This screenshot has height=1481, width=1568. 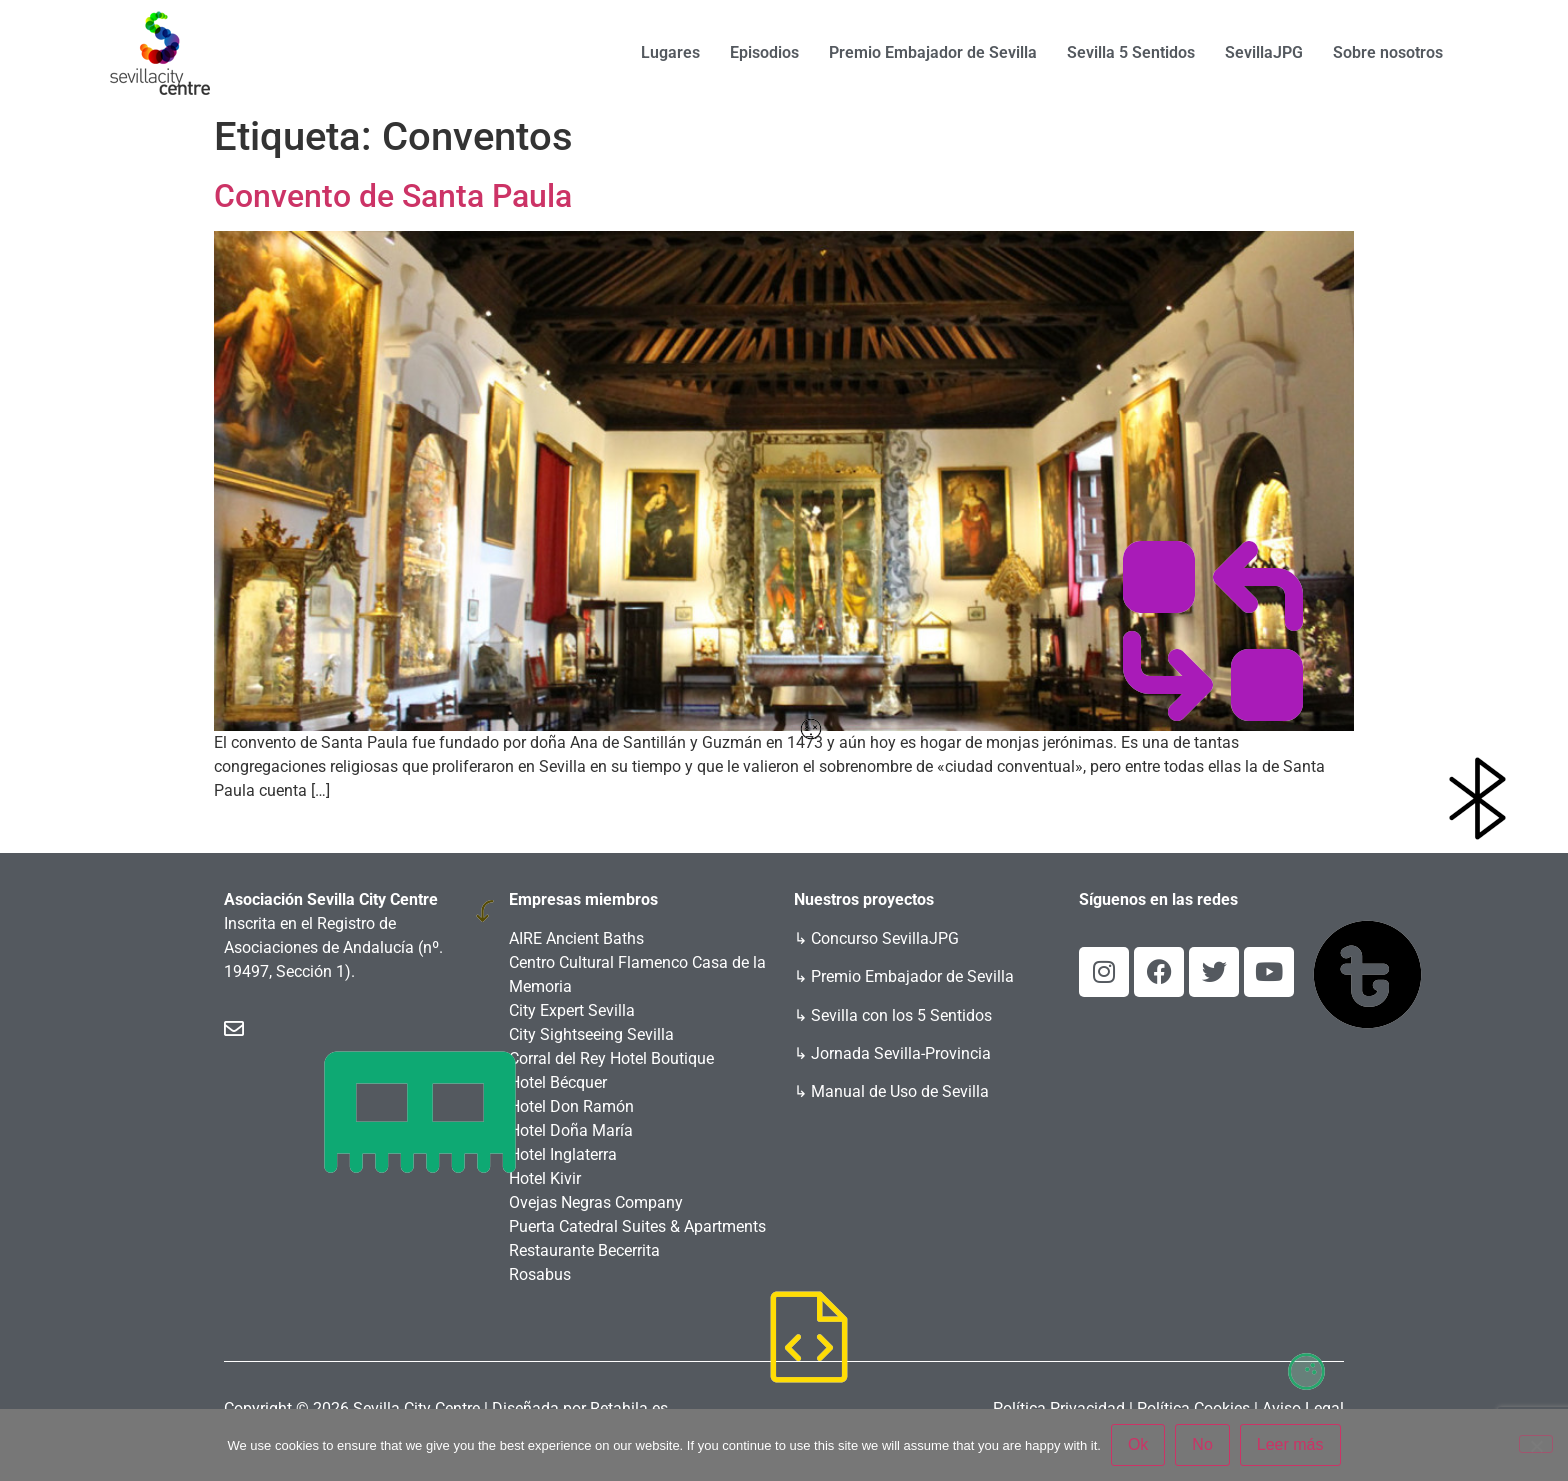 What do you see at coordinates (809, 1337) in the screenshot?
I see `view source code file` at bounding box center [809, 1337].